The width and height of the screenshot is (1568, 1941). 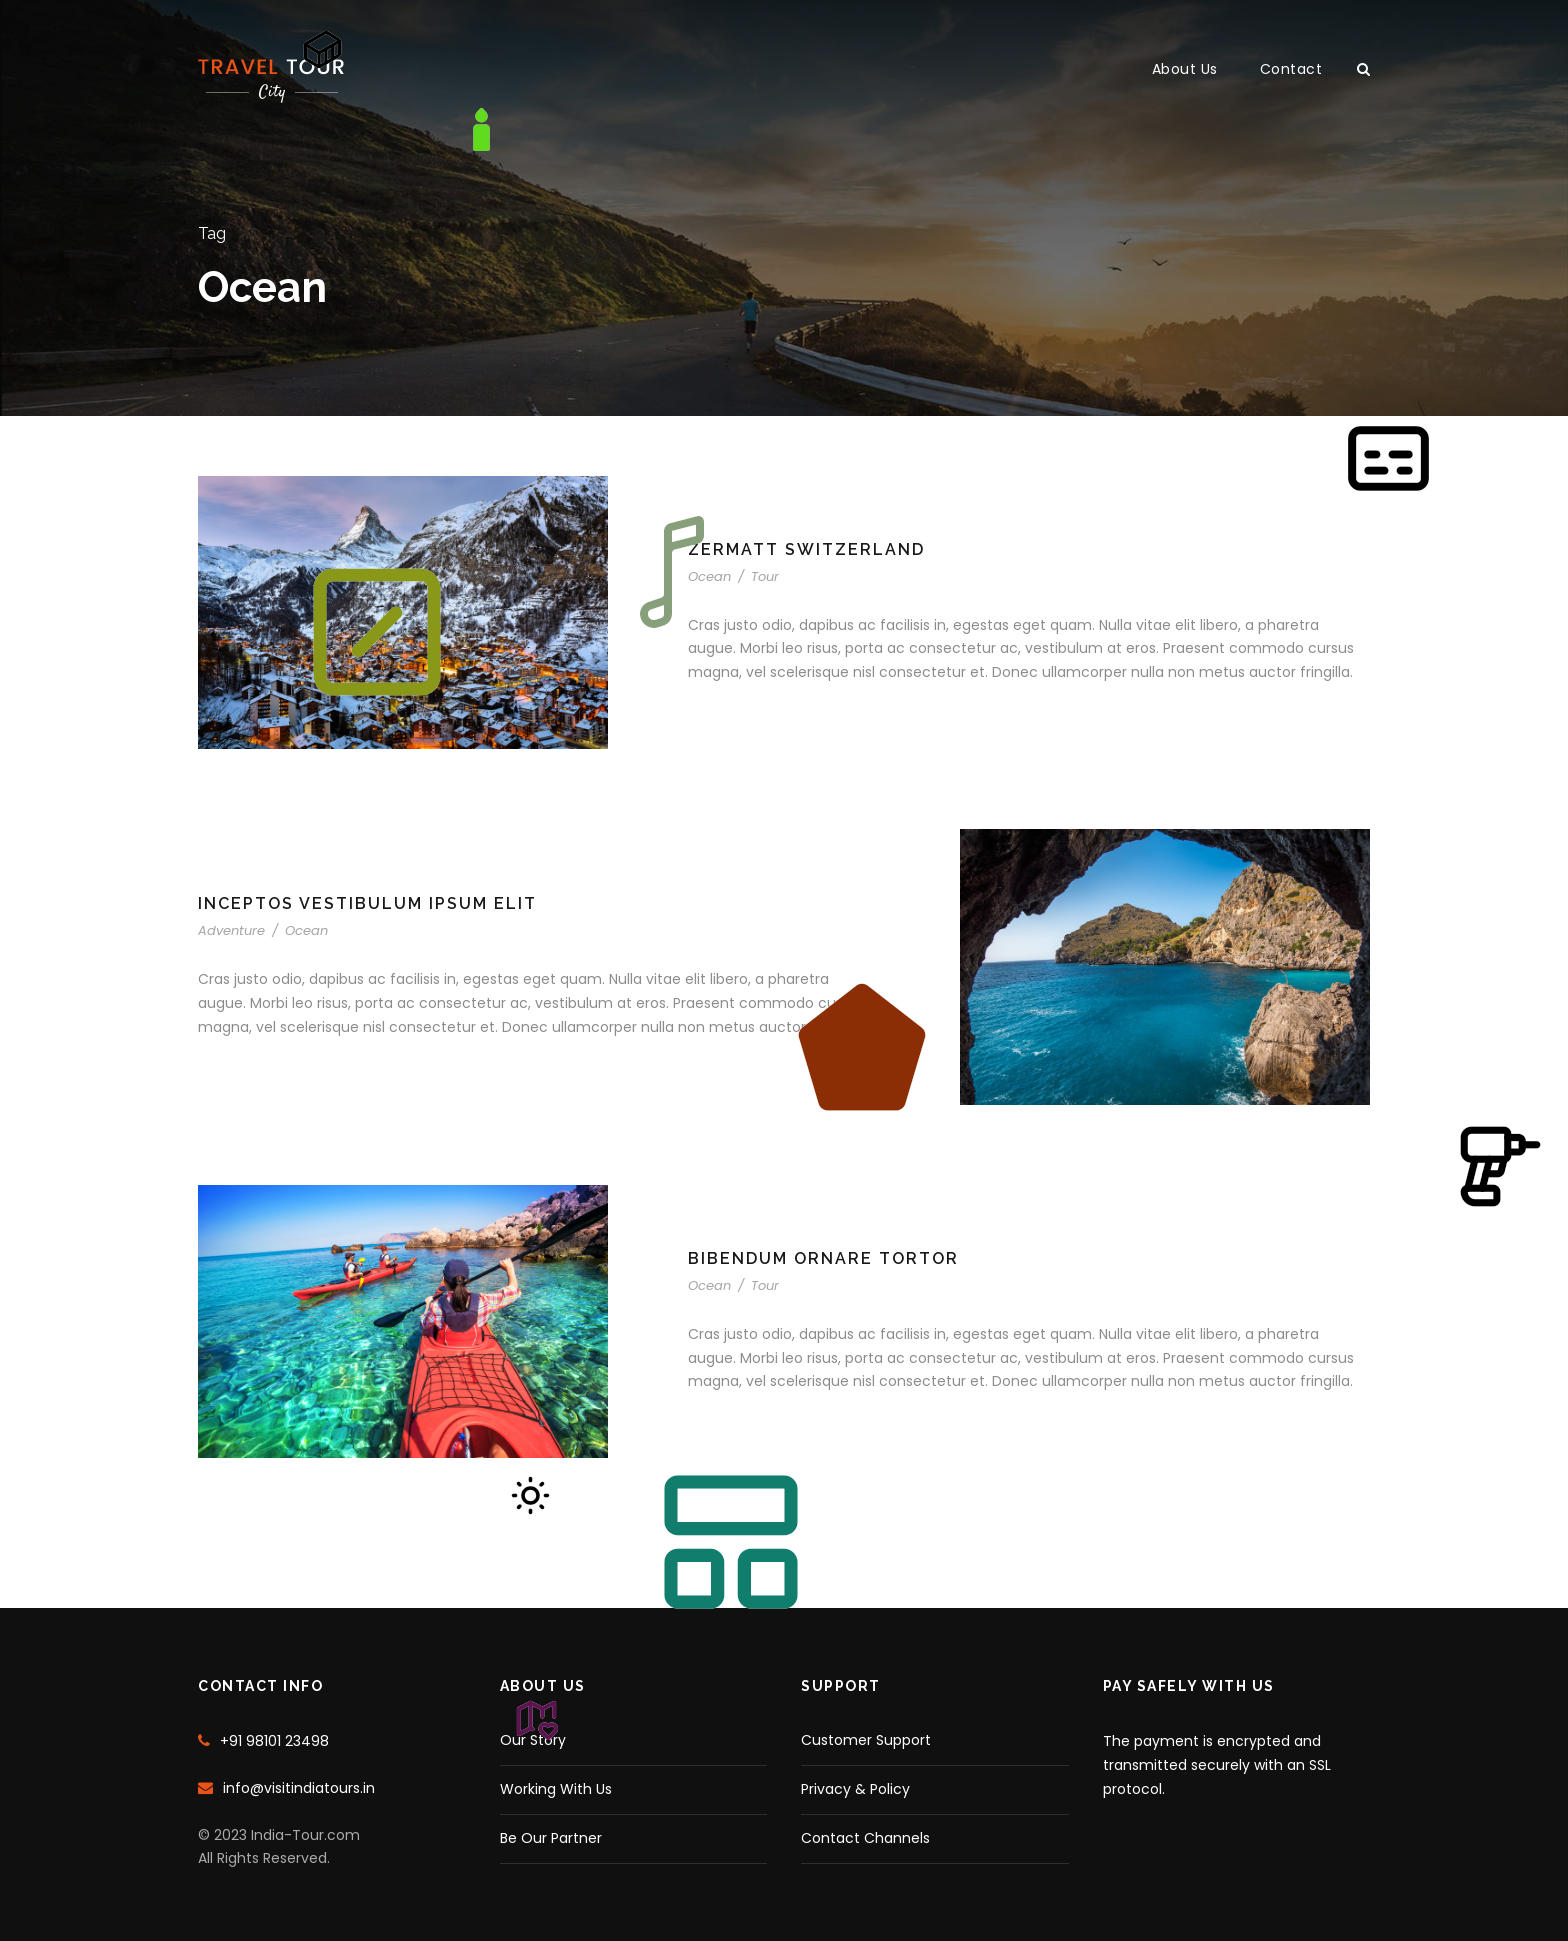 I want to click on indicates a disabled or unavailable feature, so click(x=377, y=632).